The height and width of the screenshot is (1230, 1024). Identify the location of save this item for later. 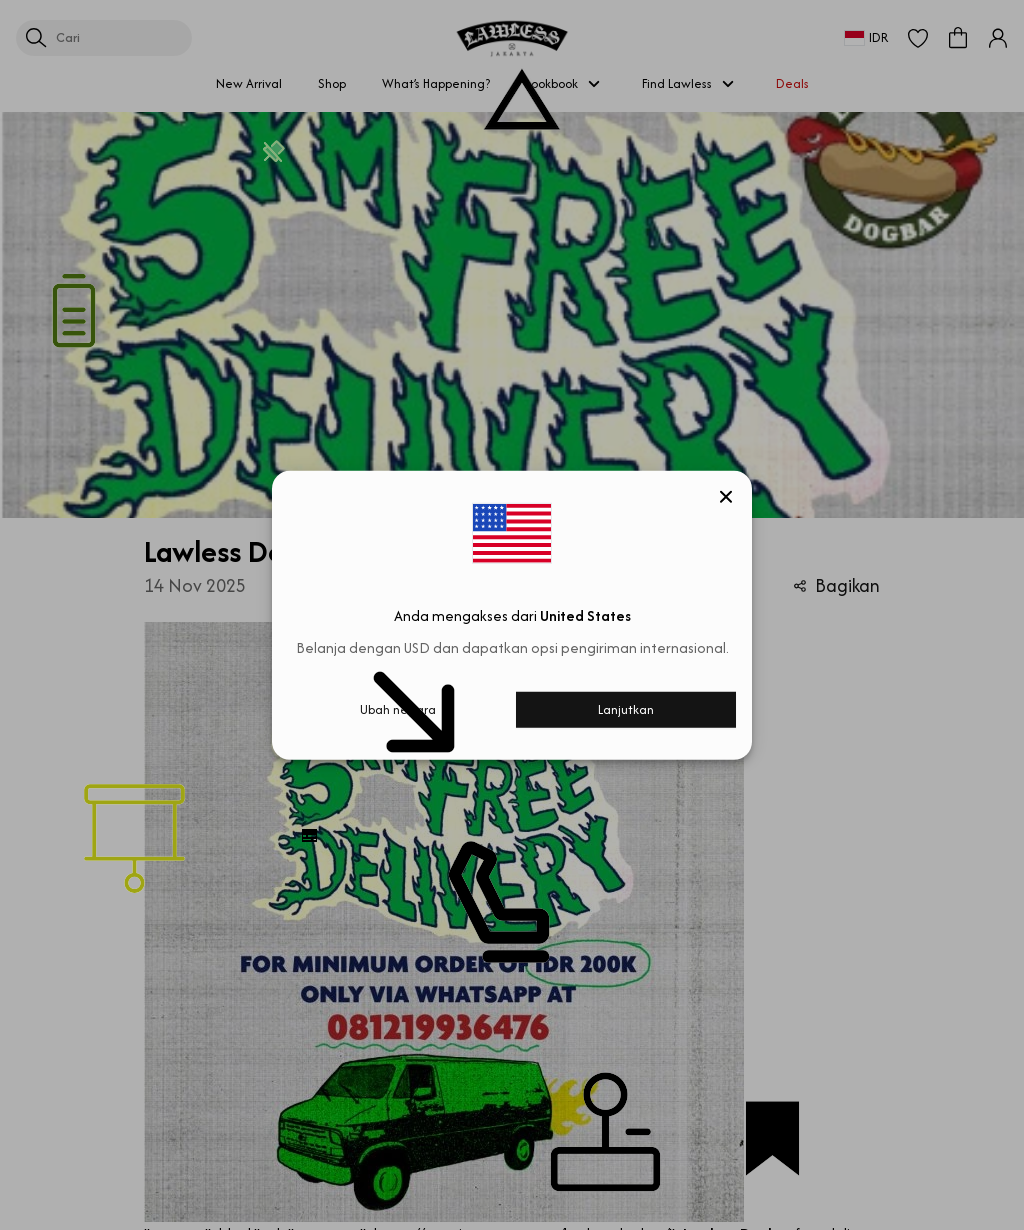
(772, 1138).